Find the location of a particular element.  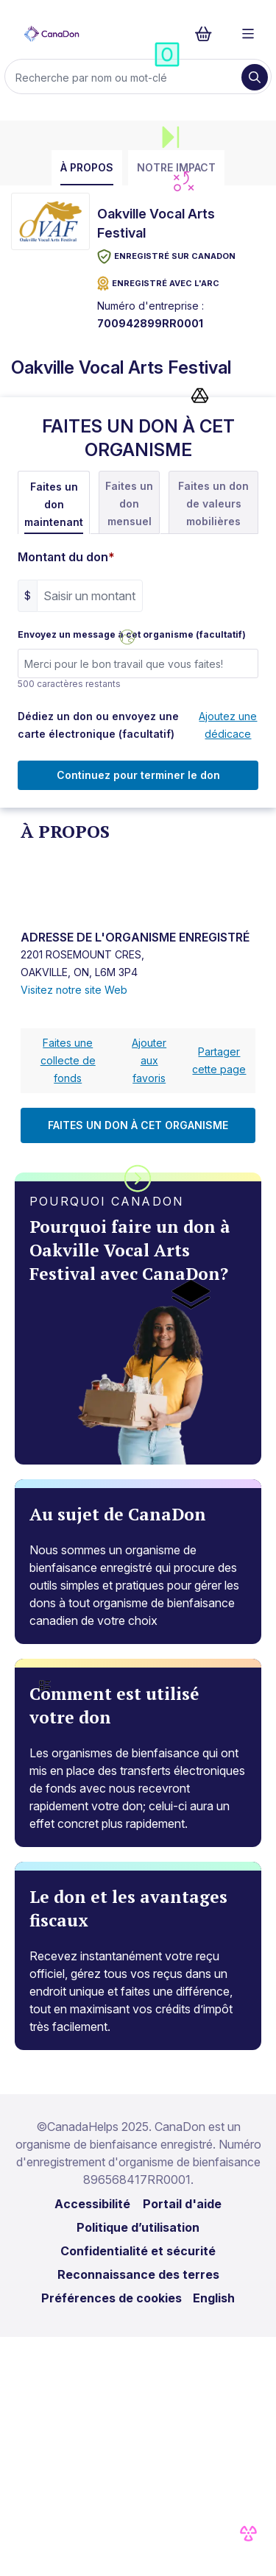

indicates the number zero in a numeric input or display is located at coordinates (167, 54).